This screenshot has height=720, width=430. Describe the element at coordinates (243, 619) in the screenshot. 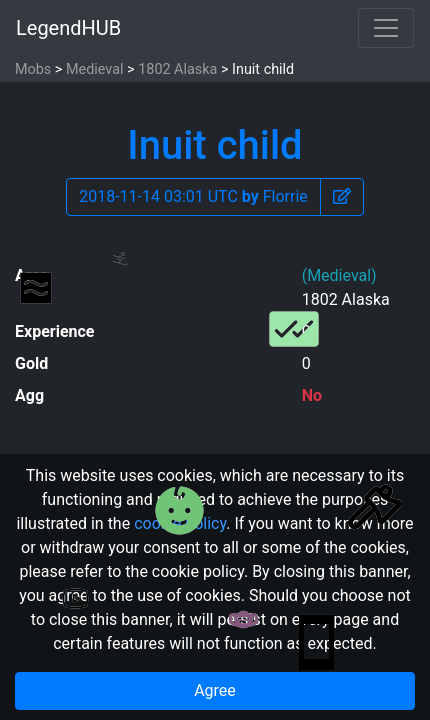

I see `indicates face mask required` at that location.